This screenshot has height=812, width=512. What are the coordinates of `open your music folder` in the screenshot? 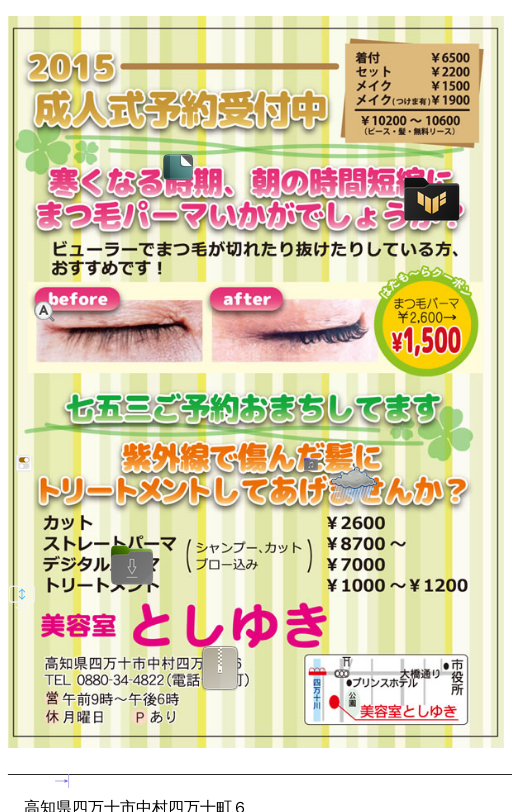 It's located at (311, 464).